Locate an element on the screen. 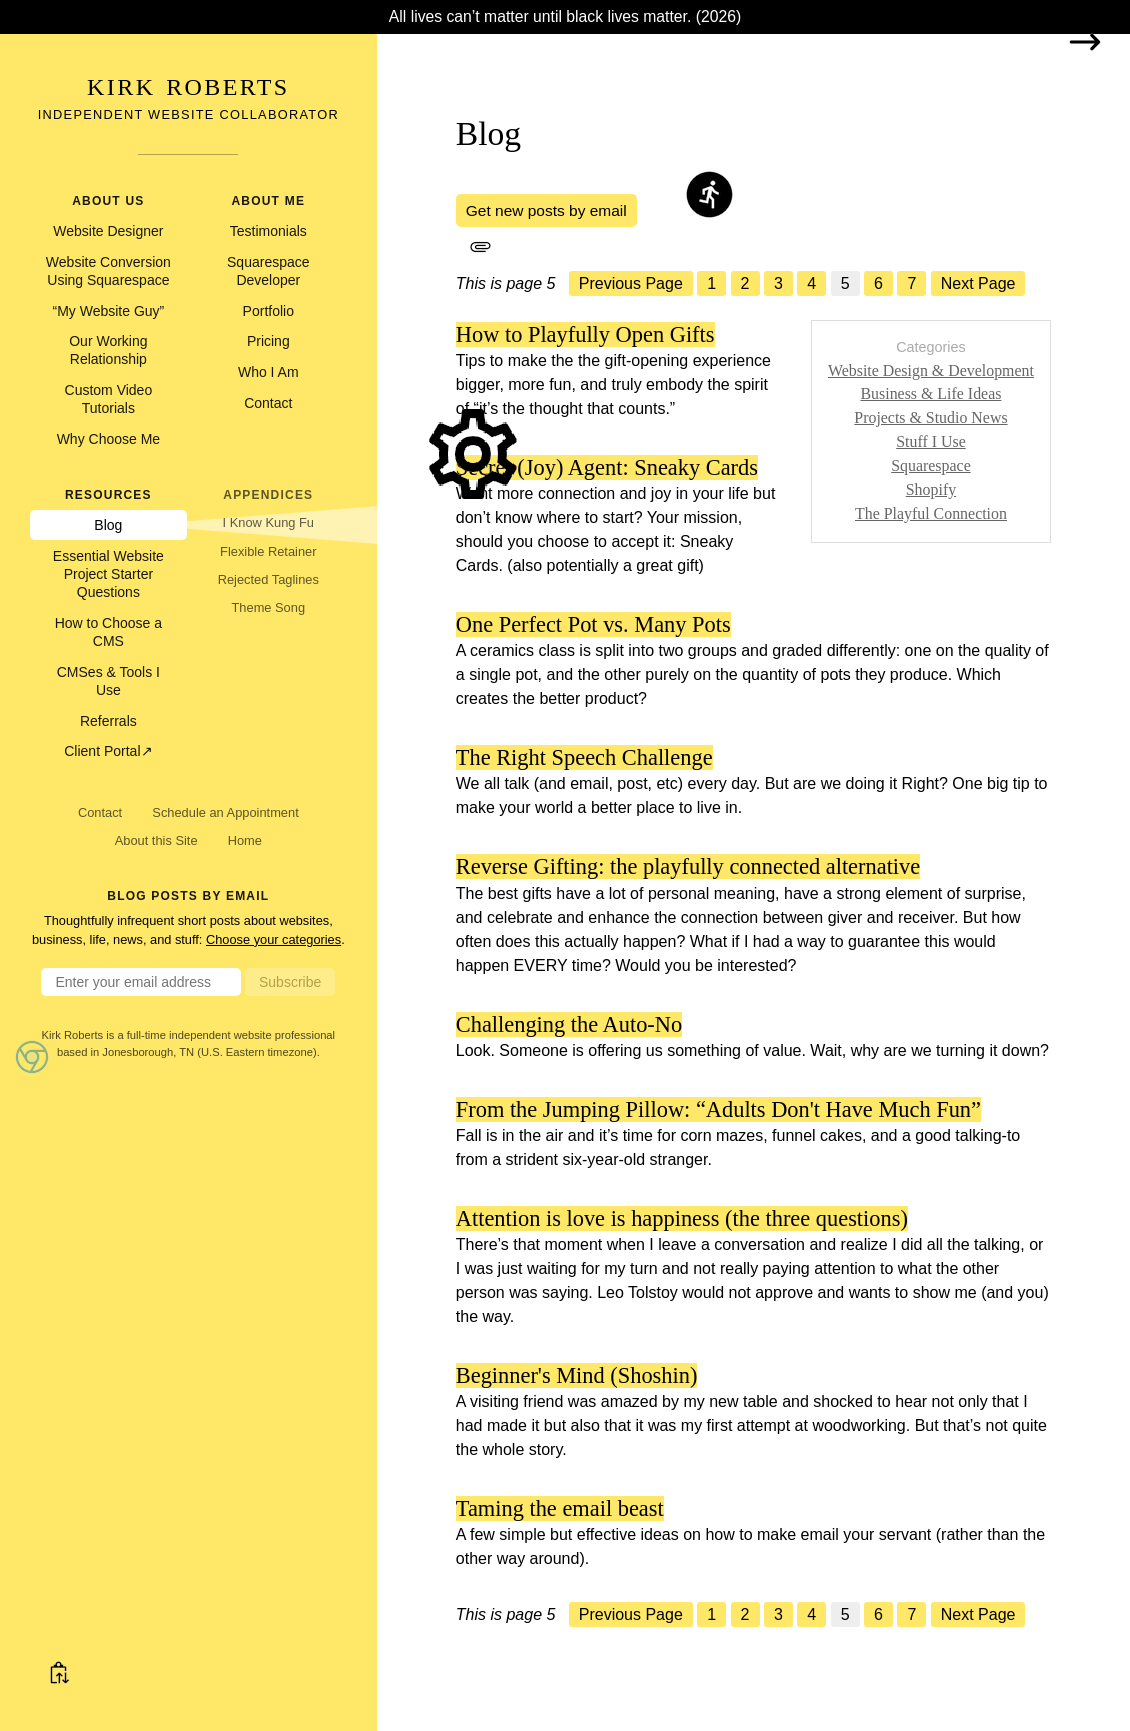 This screenshot has width=1130, height=1731. attach a file to your message is located at coordinates (480, 247).